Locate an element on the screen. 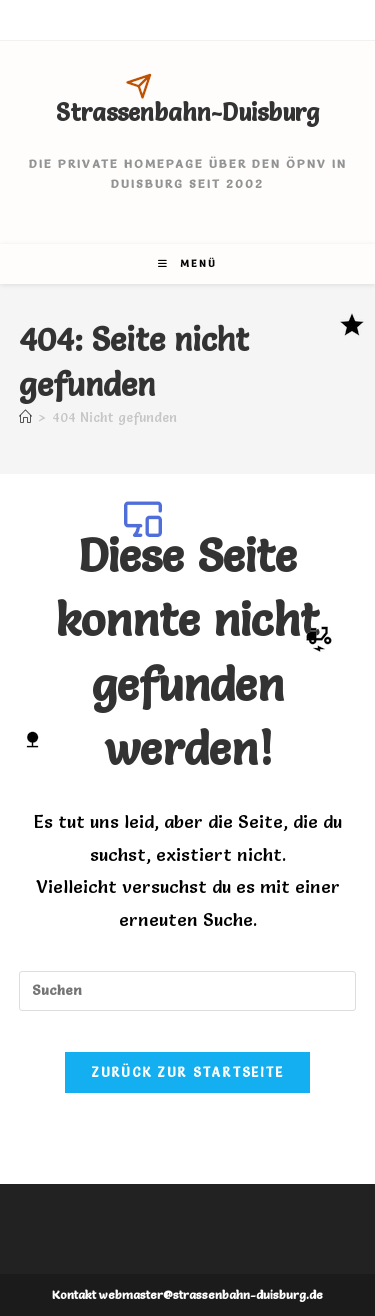 The width and height of the screenshot is (375, 1316). view connected devices is located at coordinates (143, 518).